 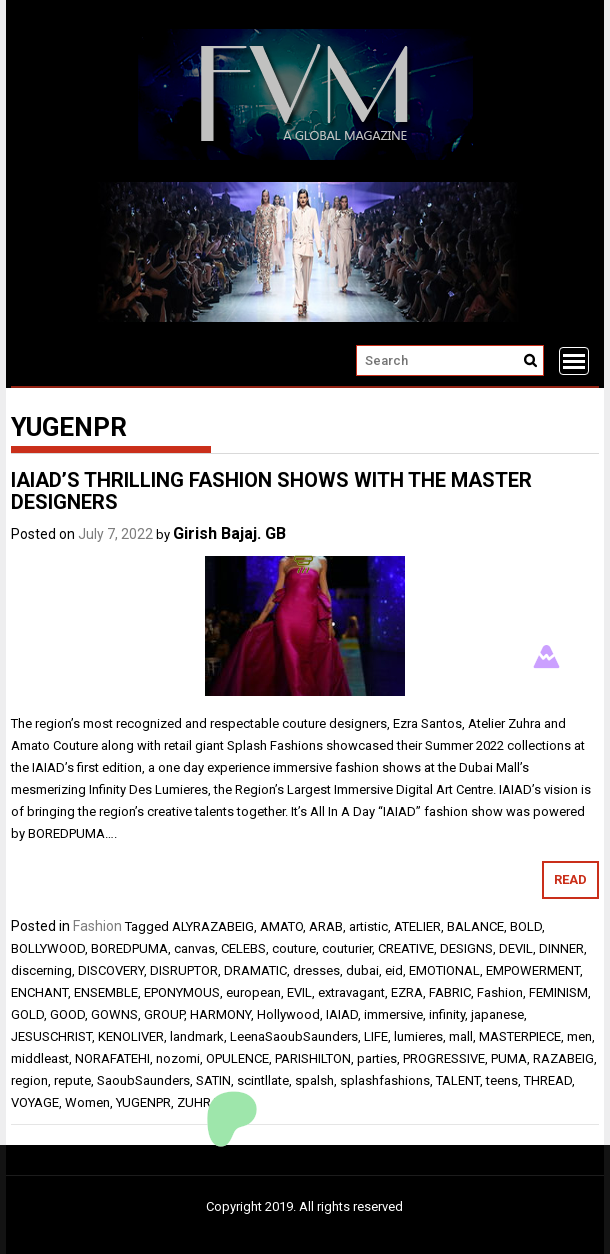 I want to click on smoke detector alert or notification, so click(x=303, y=564).